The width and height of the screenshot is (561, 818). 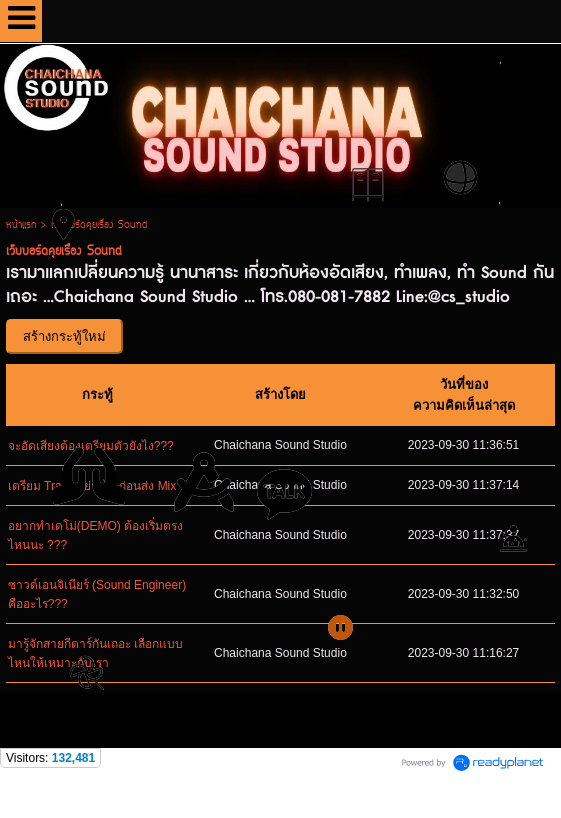 I want to click on access global or worldwide settings, so click(x=460, y=177).